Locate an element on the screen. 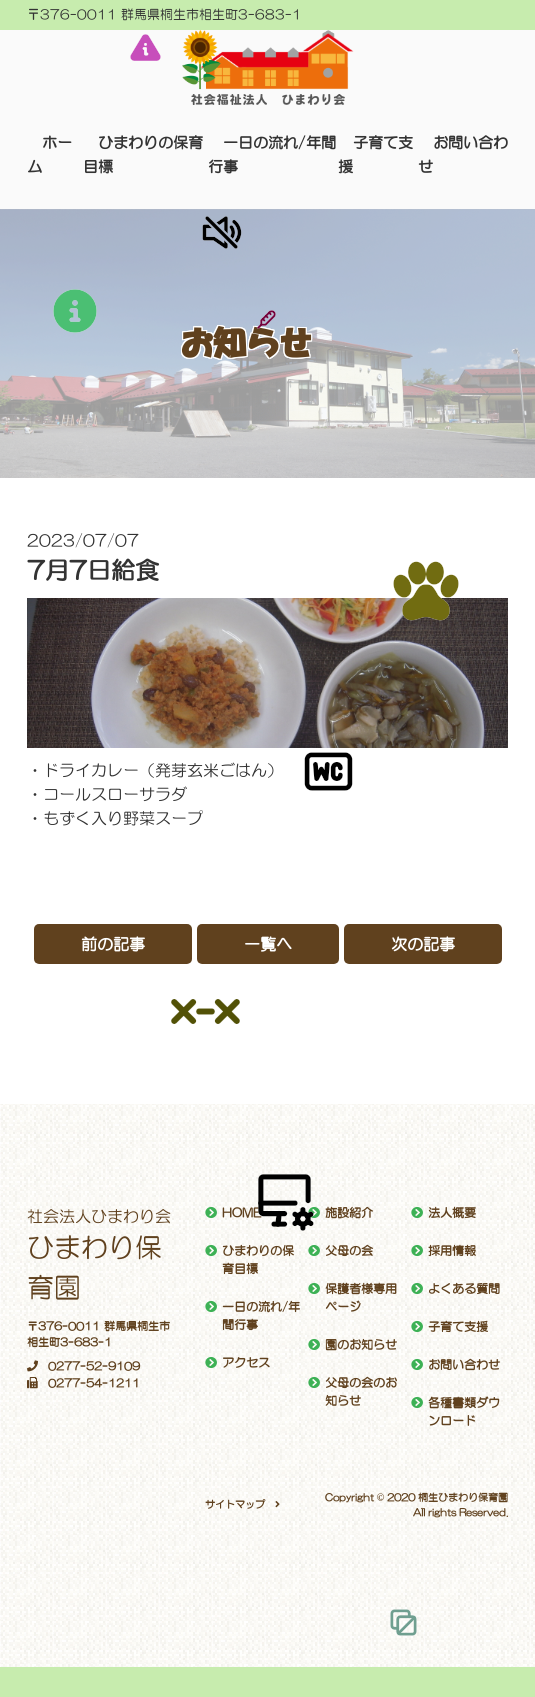 This screenshot has height=1697, width=535. mute audio or sound is located at coordinates (221, 232).